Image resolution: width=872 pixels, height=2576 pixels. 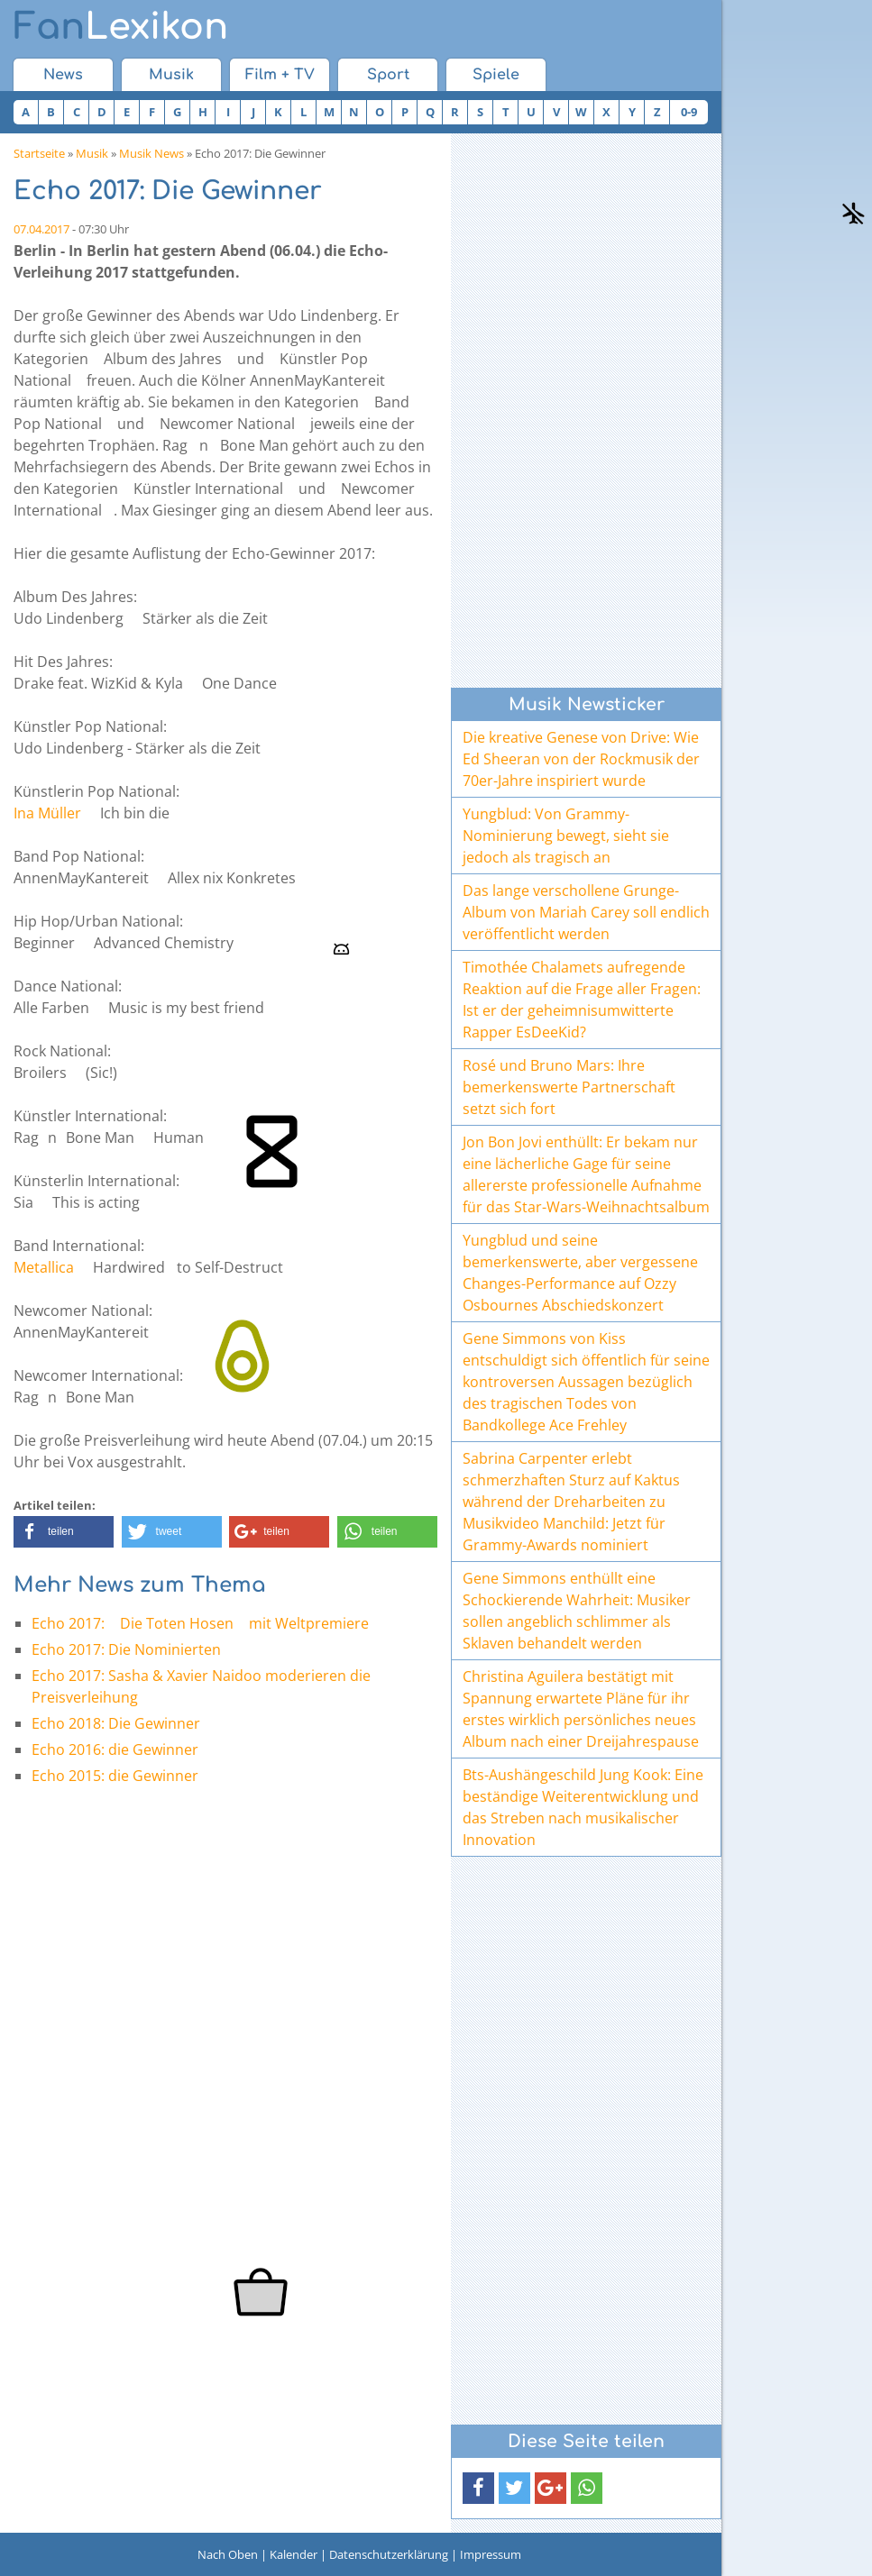 I want to click on indicates loading or processing in progress, so click(x=271, y=1151).